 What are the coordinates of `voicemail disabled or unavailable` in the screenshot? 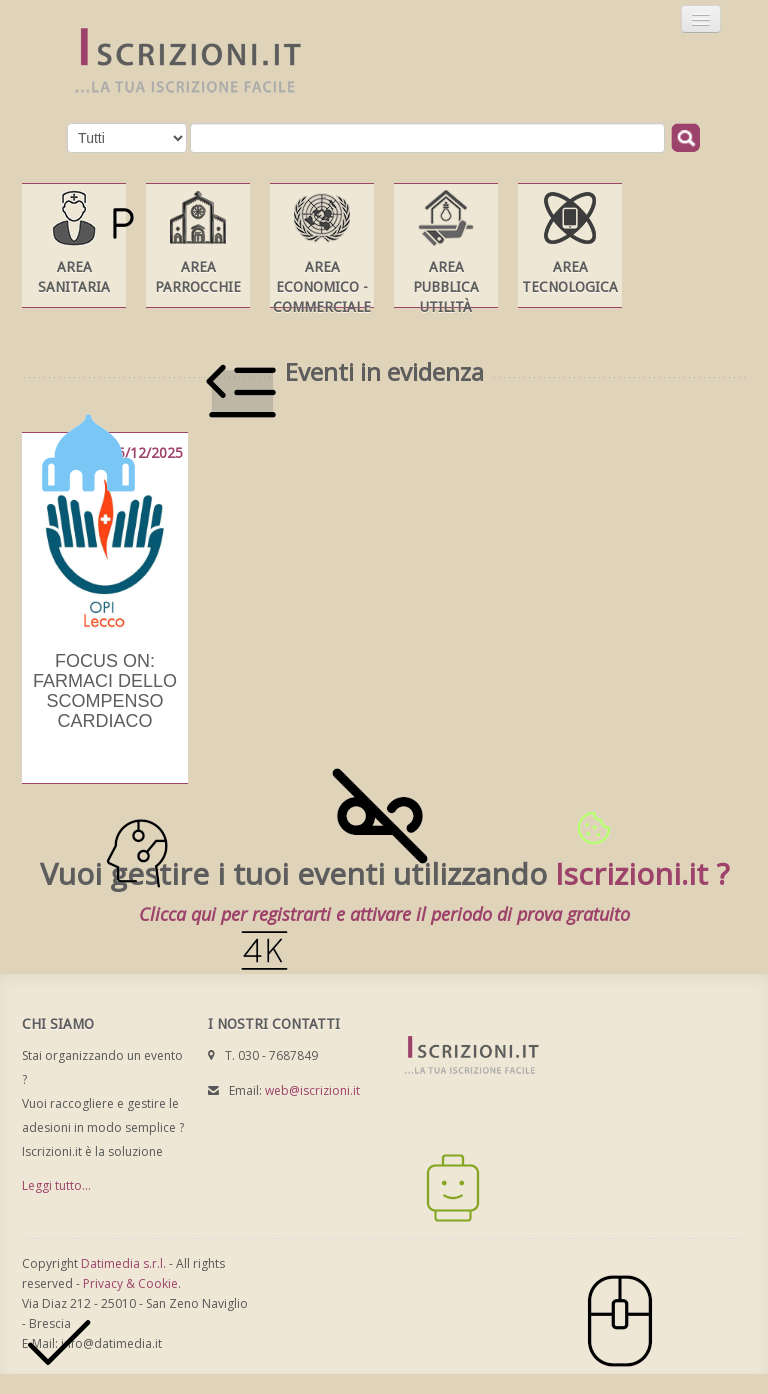 It's located at (380, 816).